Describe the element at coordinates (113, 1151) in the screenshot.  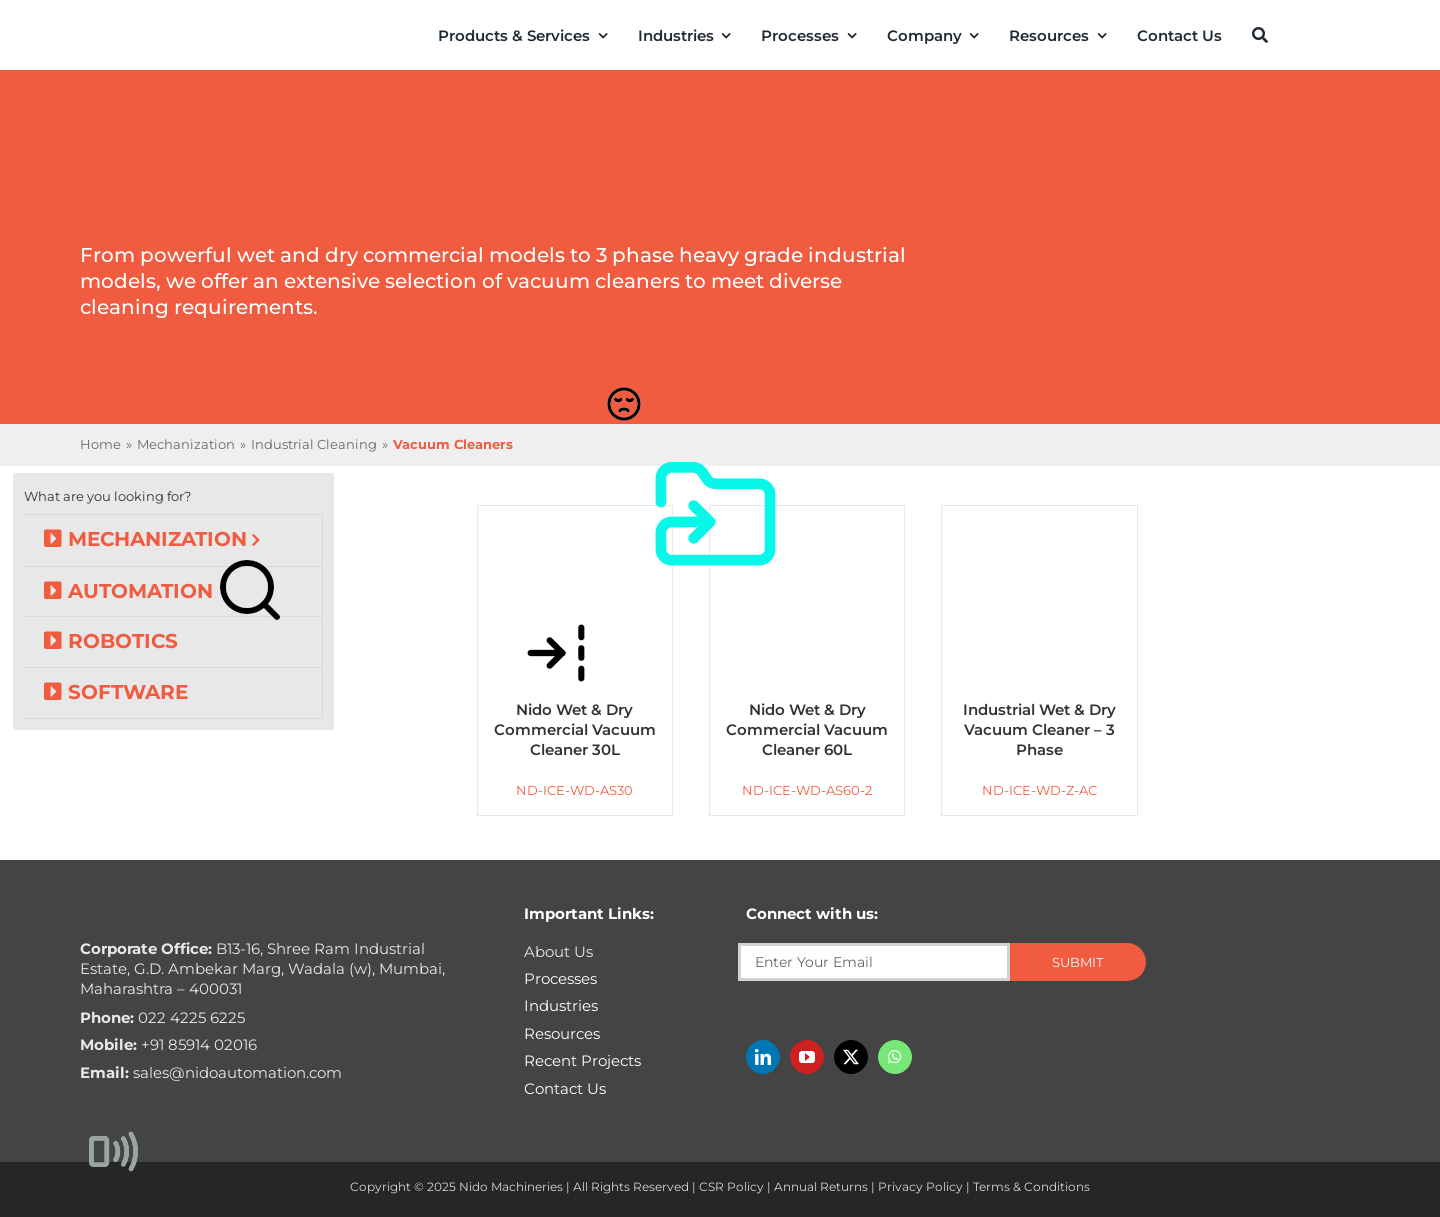
I see `tap to pay with your phone` at that location.